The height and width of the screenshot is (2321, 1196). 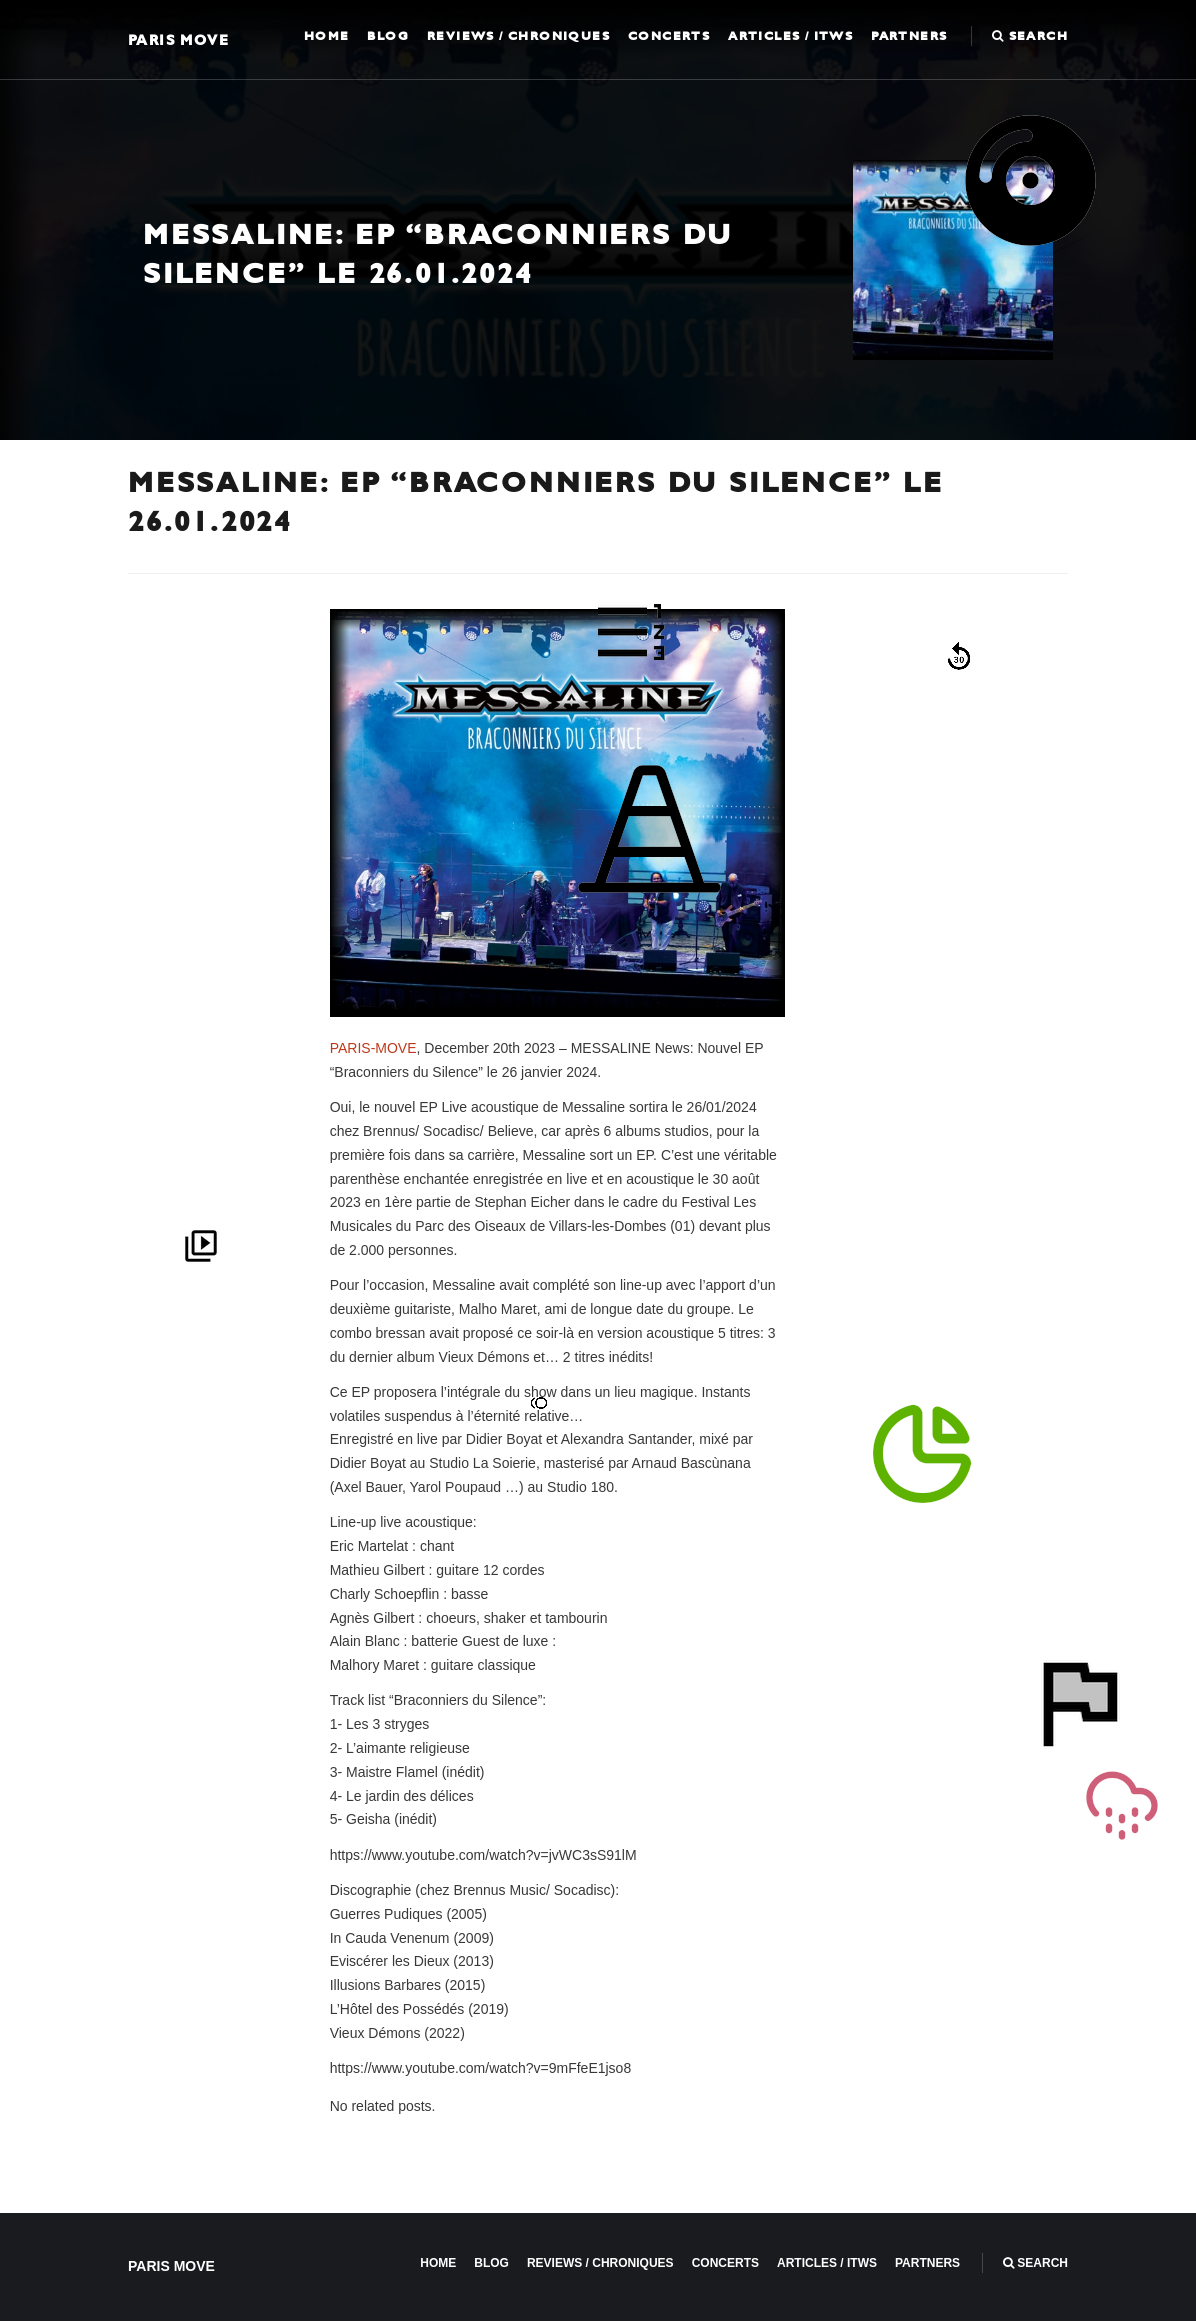 What do you see at coordinates (922, 1453) in the screenshot?
I see `view analytics or statistics breakdown` at bounding box center [922, 1453].